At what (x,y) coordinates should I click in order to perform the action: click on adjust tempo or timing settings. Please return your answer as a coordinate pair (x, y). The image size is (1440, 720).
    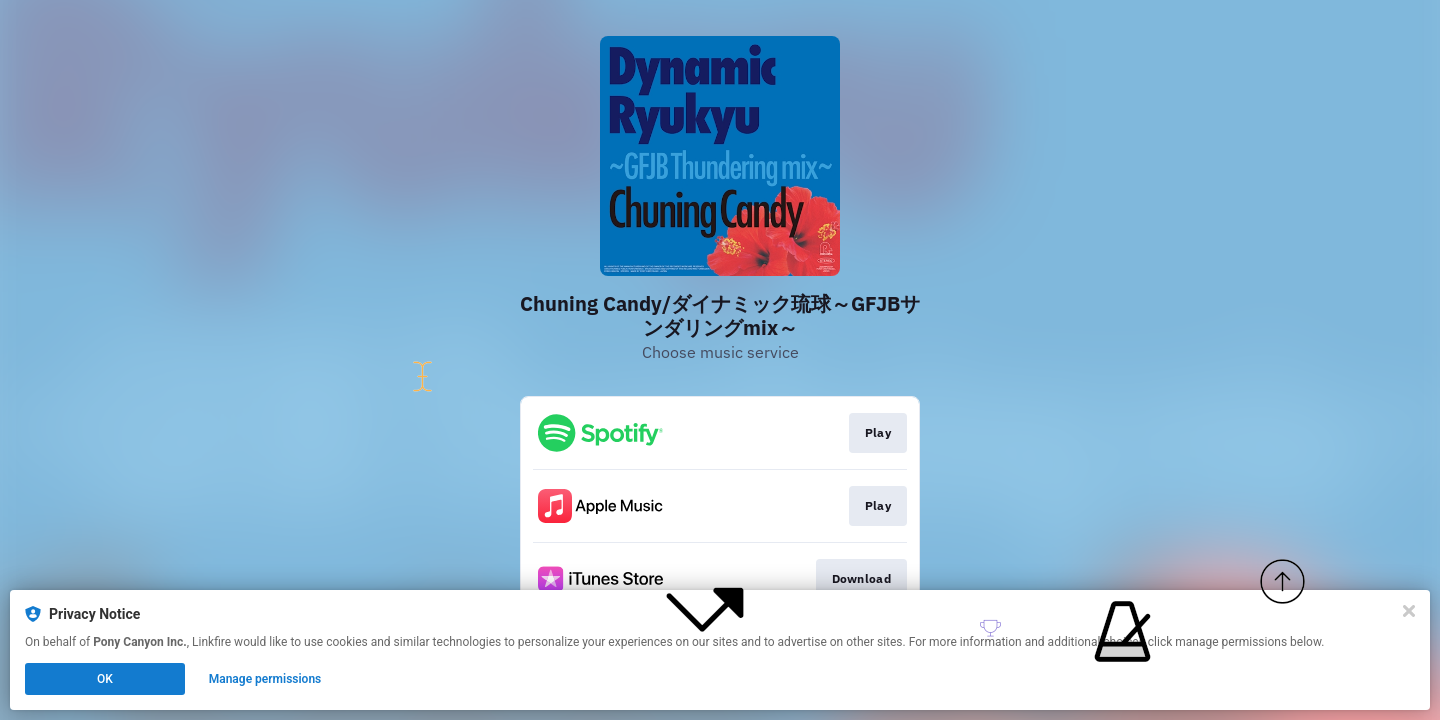
    Looking at the image, I should click on (1122, 631).